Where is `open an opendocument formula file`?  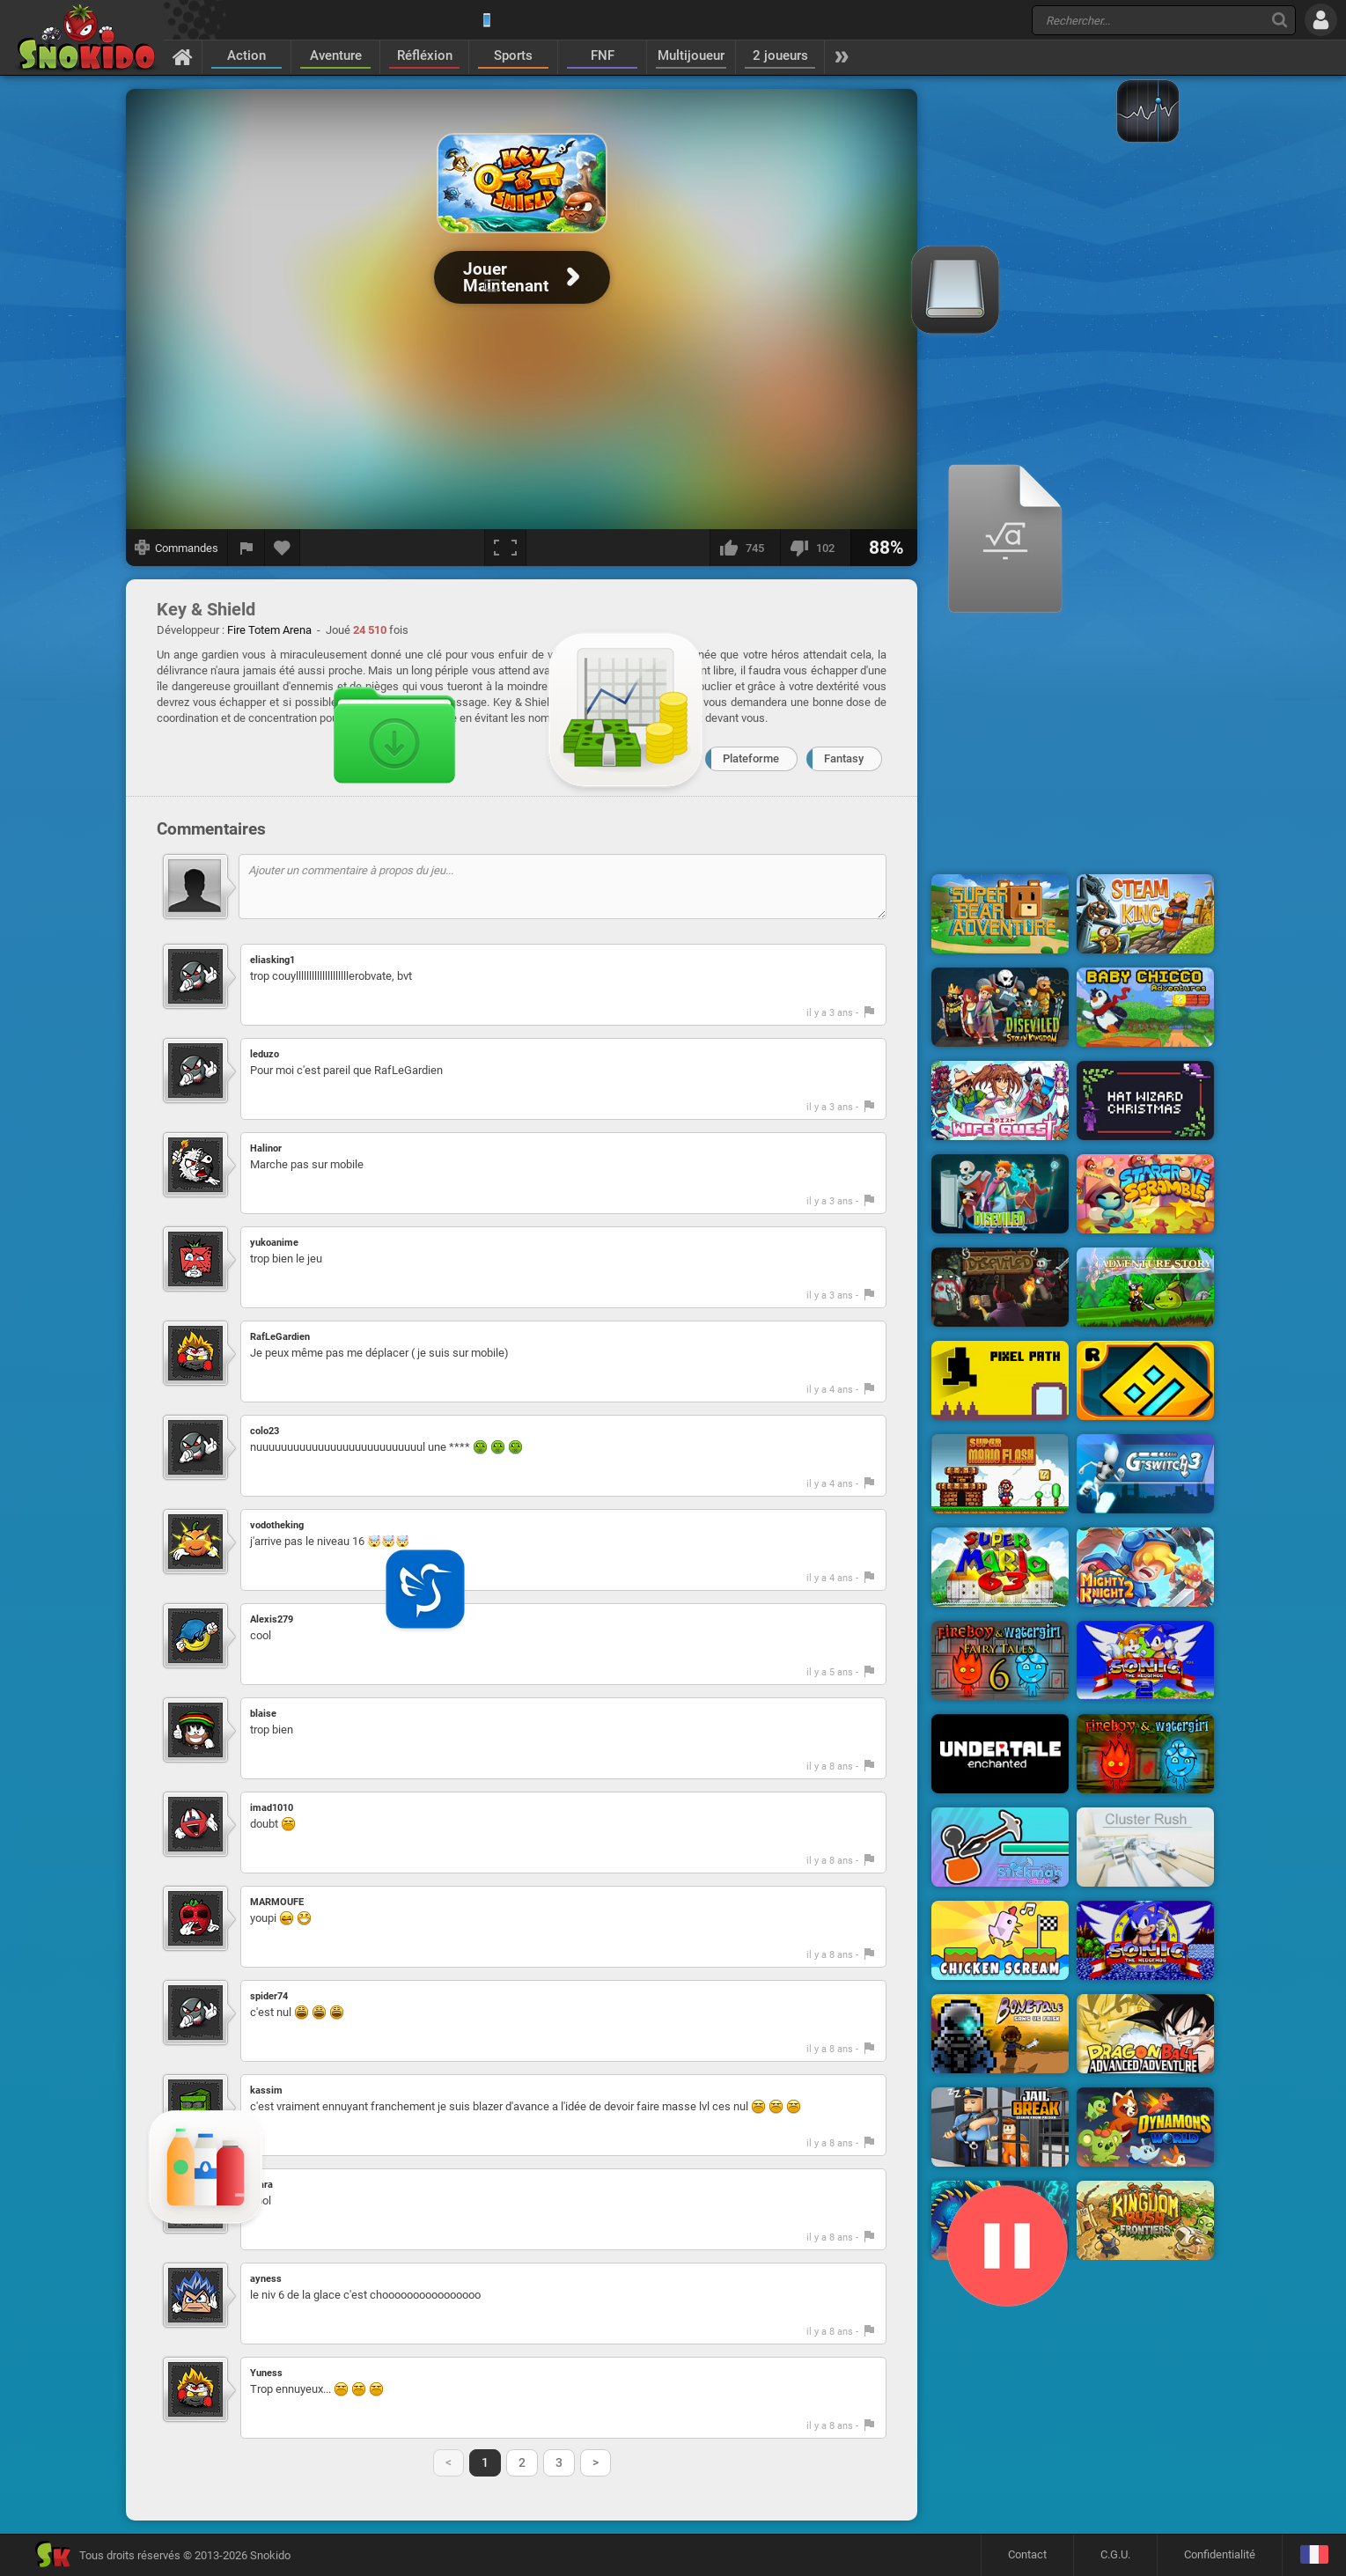 open an opendocument formula file is located at coordinates (1005, 541).